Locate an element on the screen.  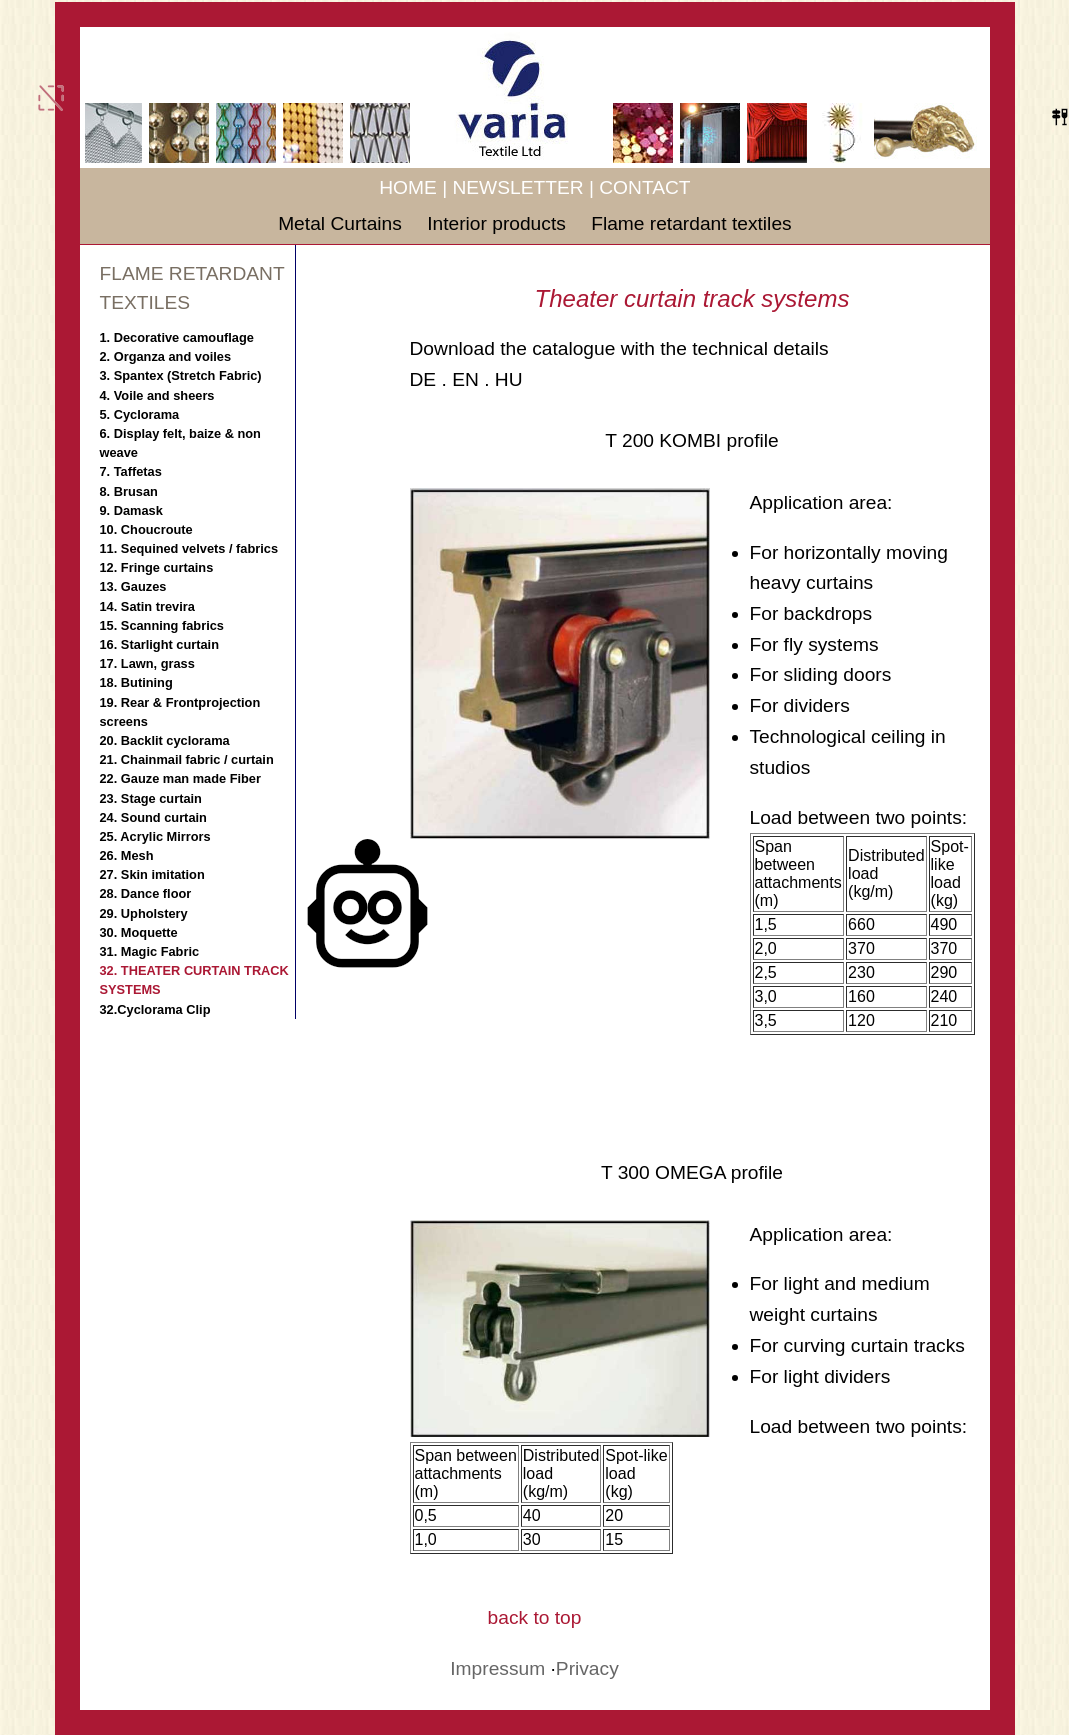
access AI or chatbot assistant features is located at coordinates (367, 907).